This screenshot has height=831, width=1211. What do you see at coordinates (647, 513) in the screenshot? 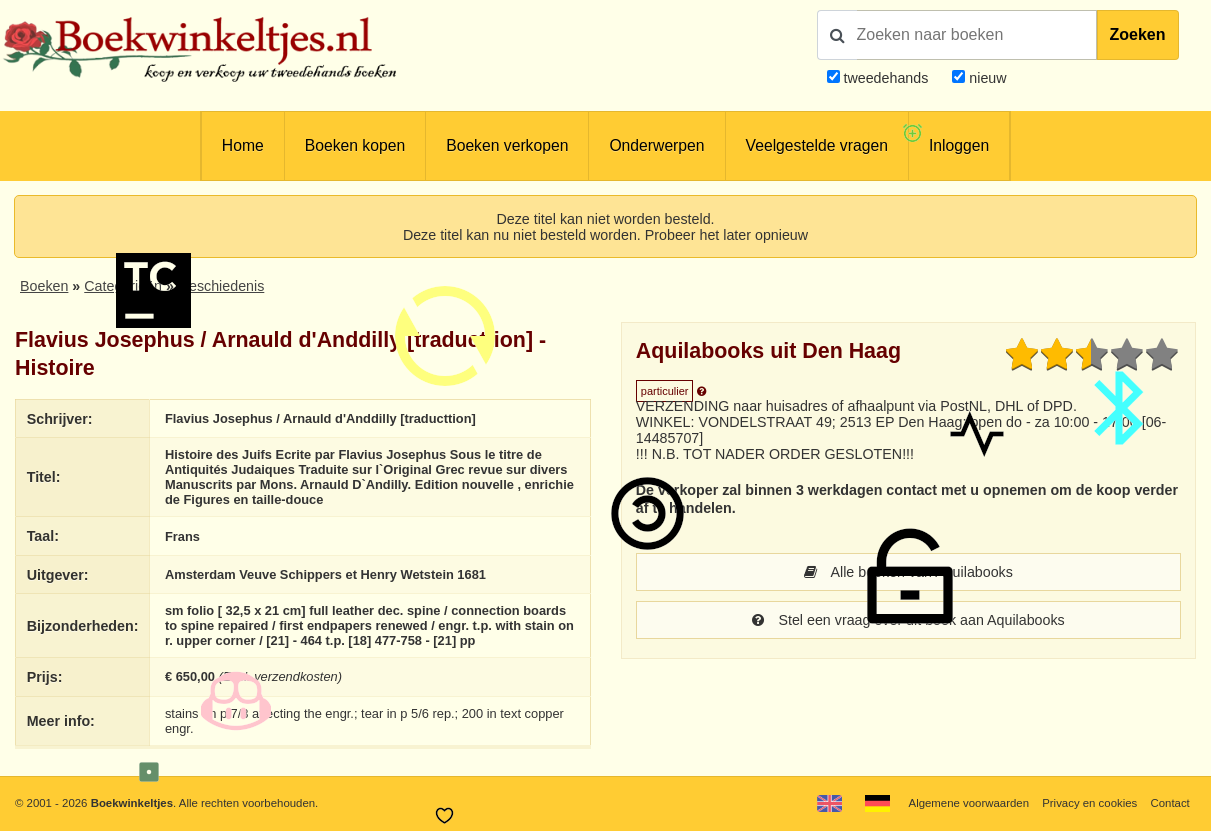
I see `indicates copyleft licensing for content or software` at bounding box center [647, 513].